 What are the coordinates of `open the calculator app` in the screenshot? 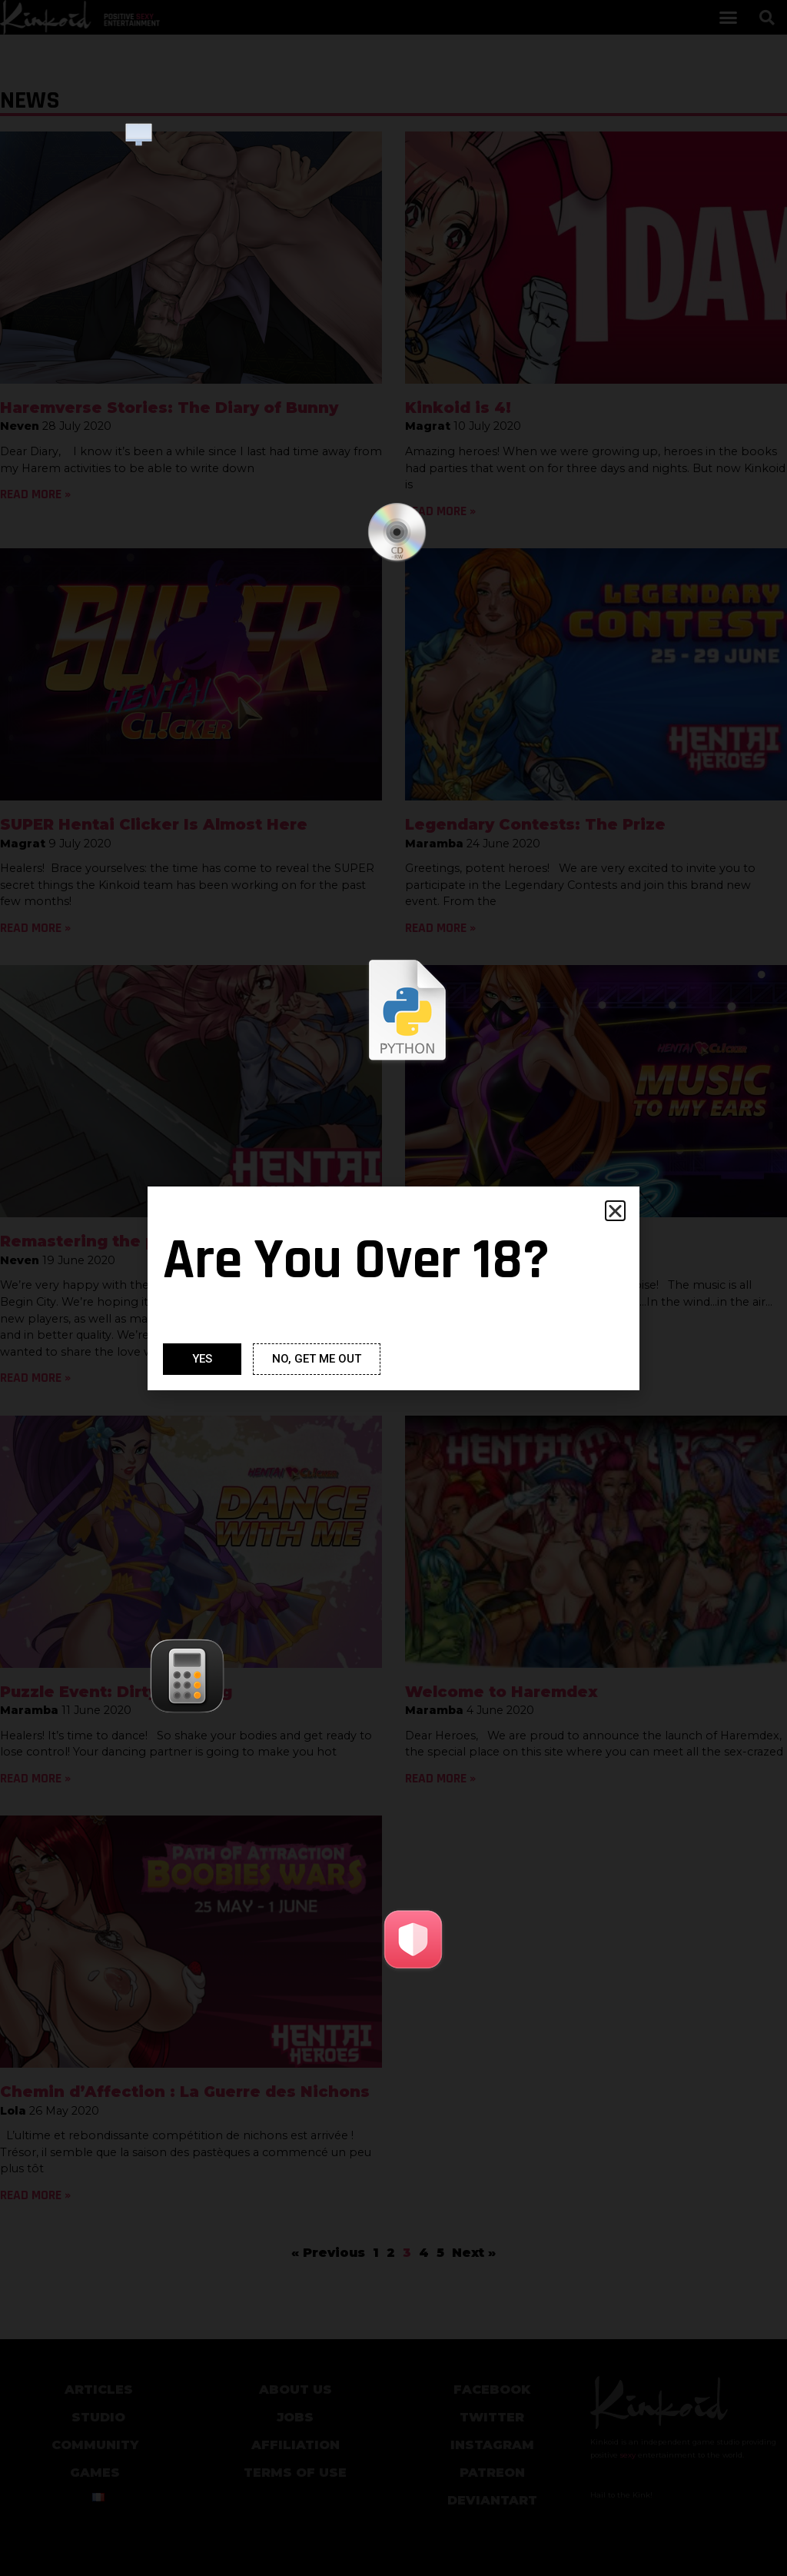 It's located at (187, 1676).